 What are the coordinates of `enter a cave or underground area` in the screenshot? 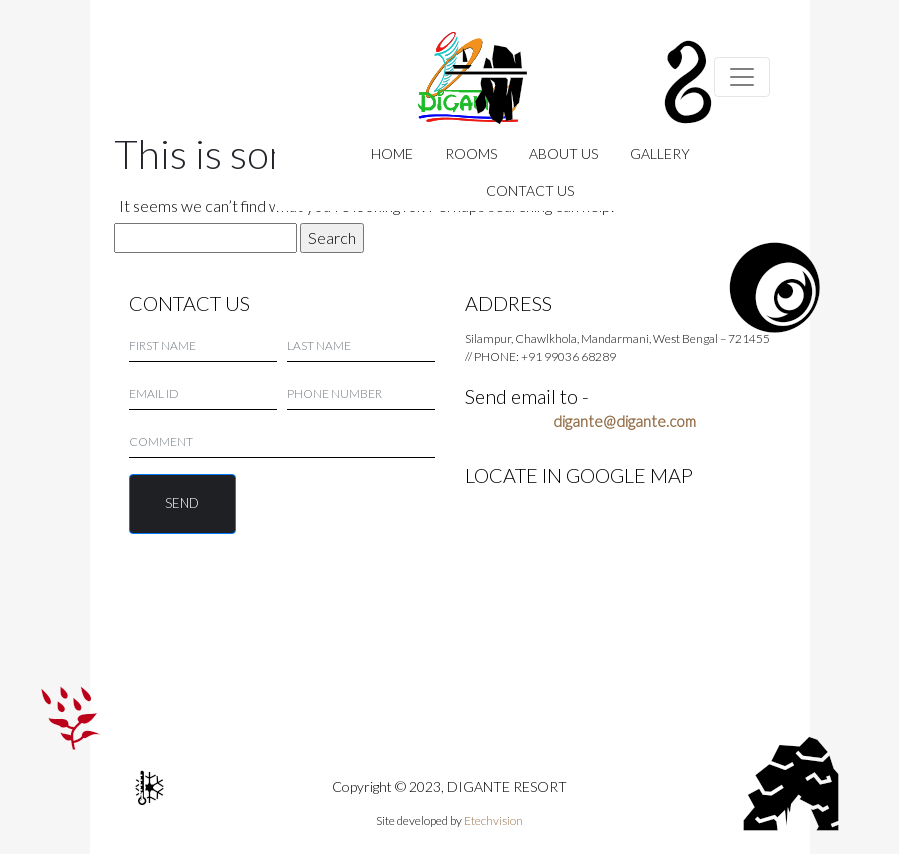 It's located at (791, 783).